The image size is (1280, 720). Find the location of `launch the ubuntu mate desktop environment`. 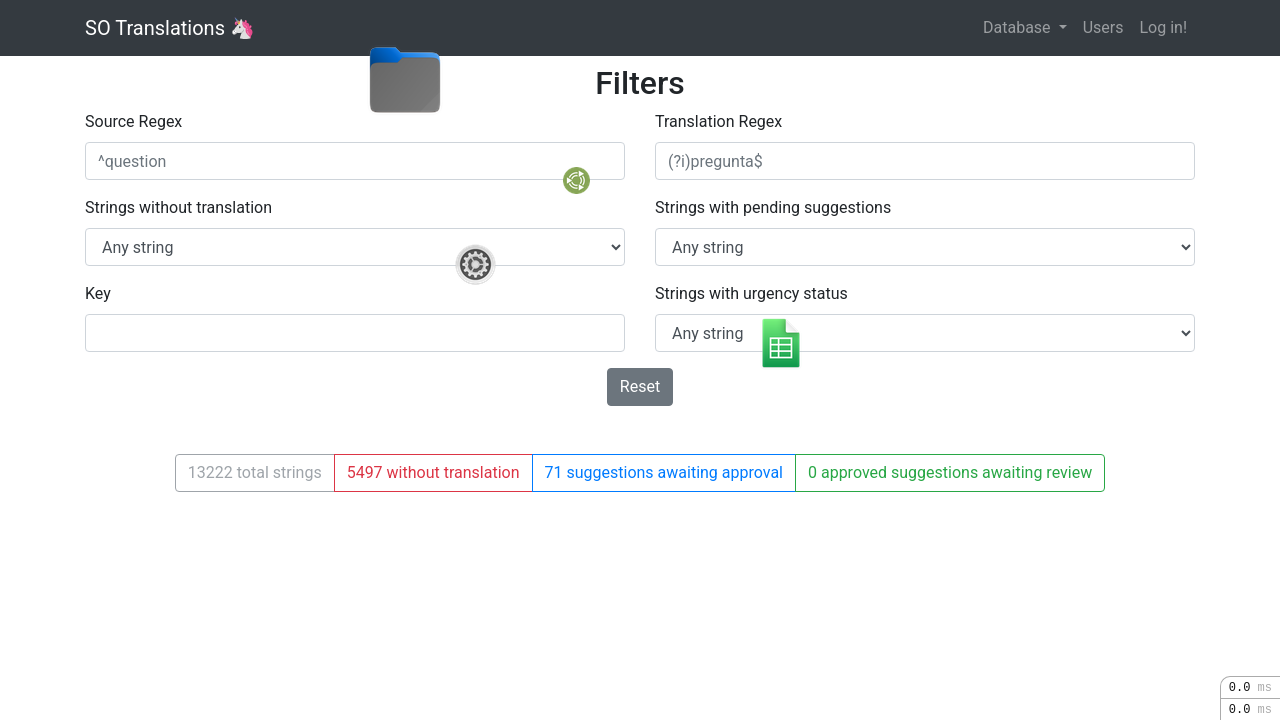

launch the ubuntu mate desktop environment is located at coordinates (576, 180).